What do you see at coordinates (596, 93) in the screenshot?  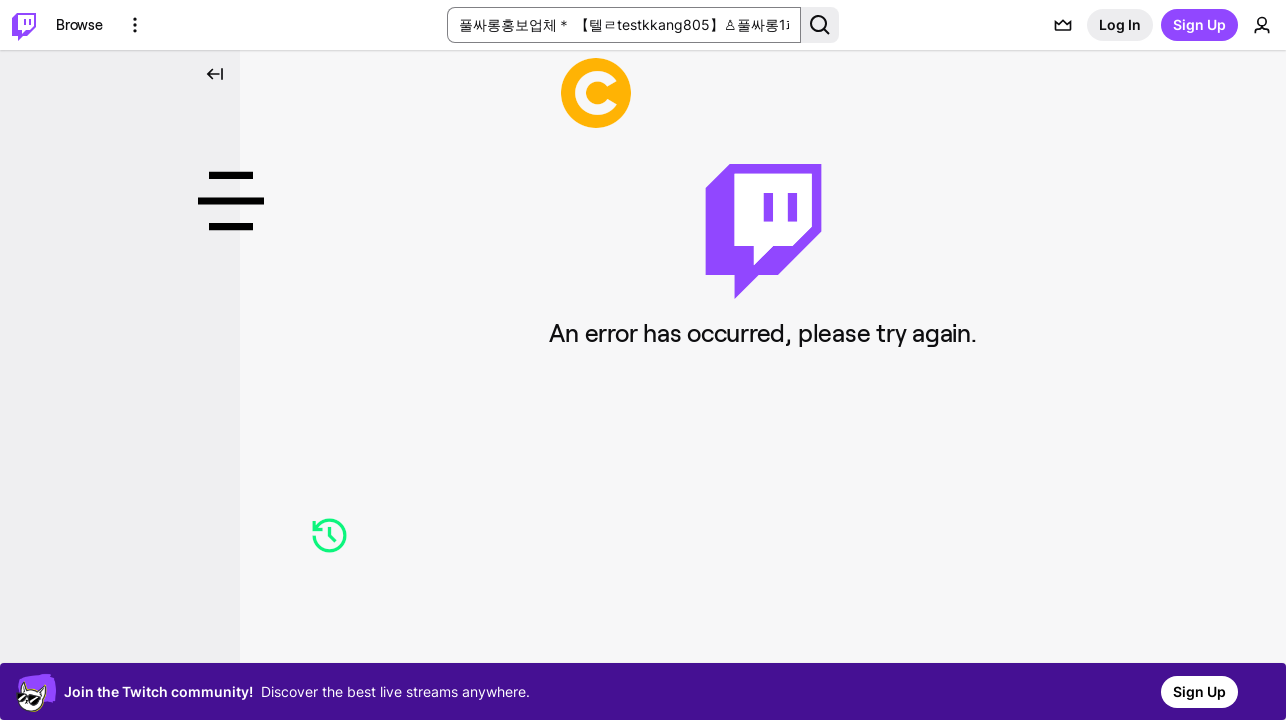 I see `open the Coursera app` at bounding box center [596, 93].